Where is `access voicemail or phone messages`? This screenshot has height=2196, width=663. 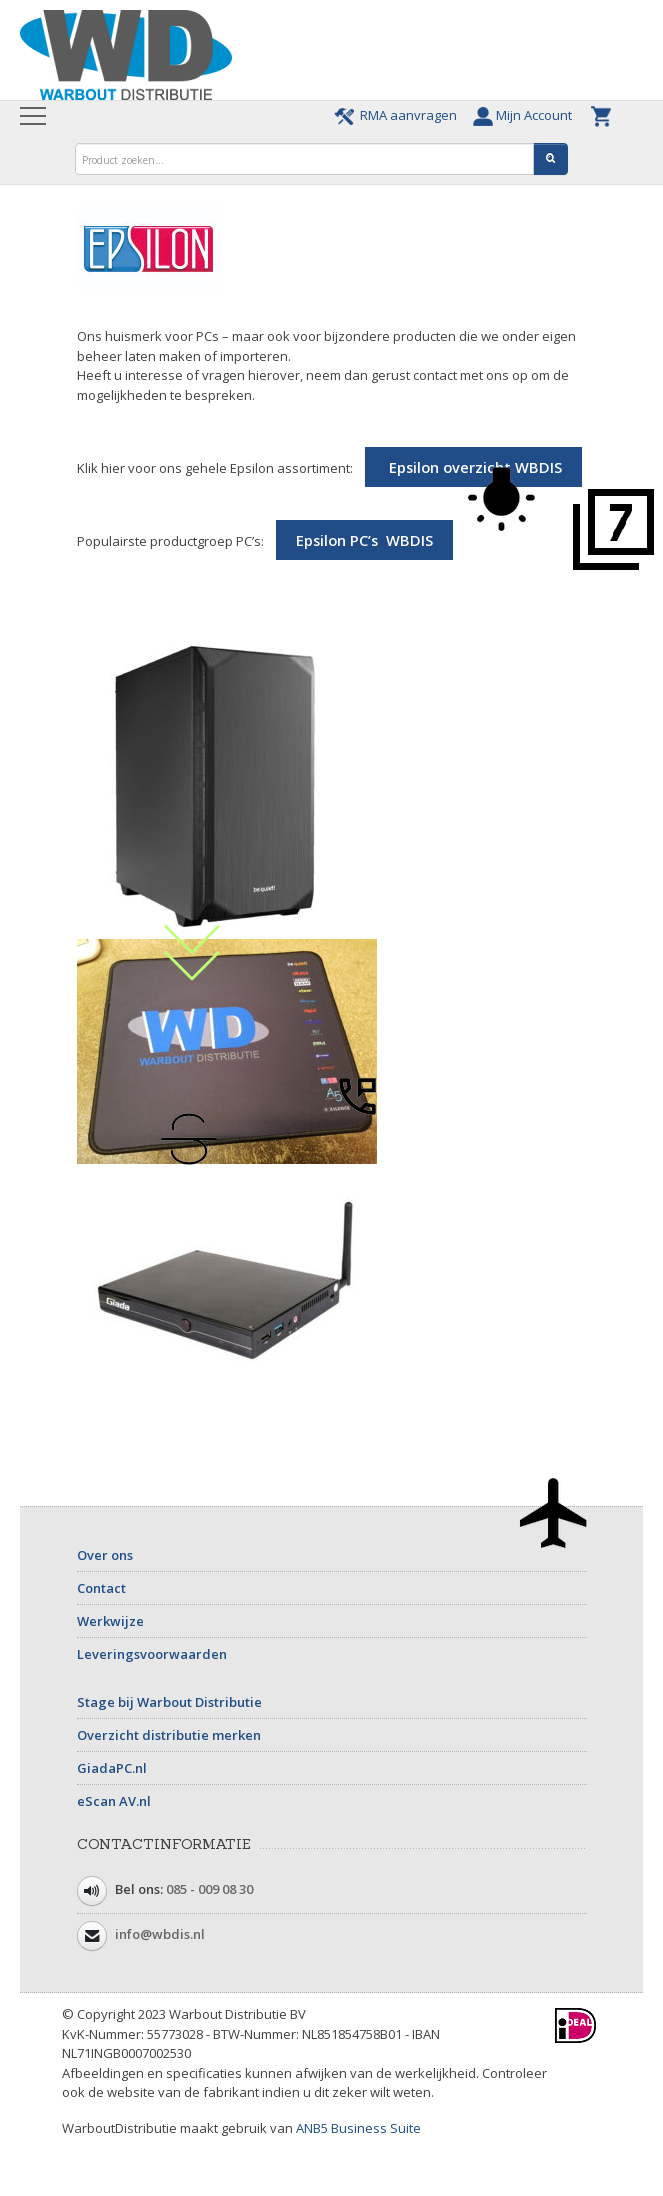 access voicemail or phone messages is located at coordinates (357, 1096).